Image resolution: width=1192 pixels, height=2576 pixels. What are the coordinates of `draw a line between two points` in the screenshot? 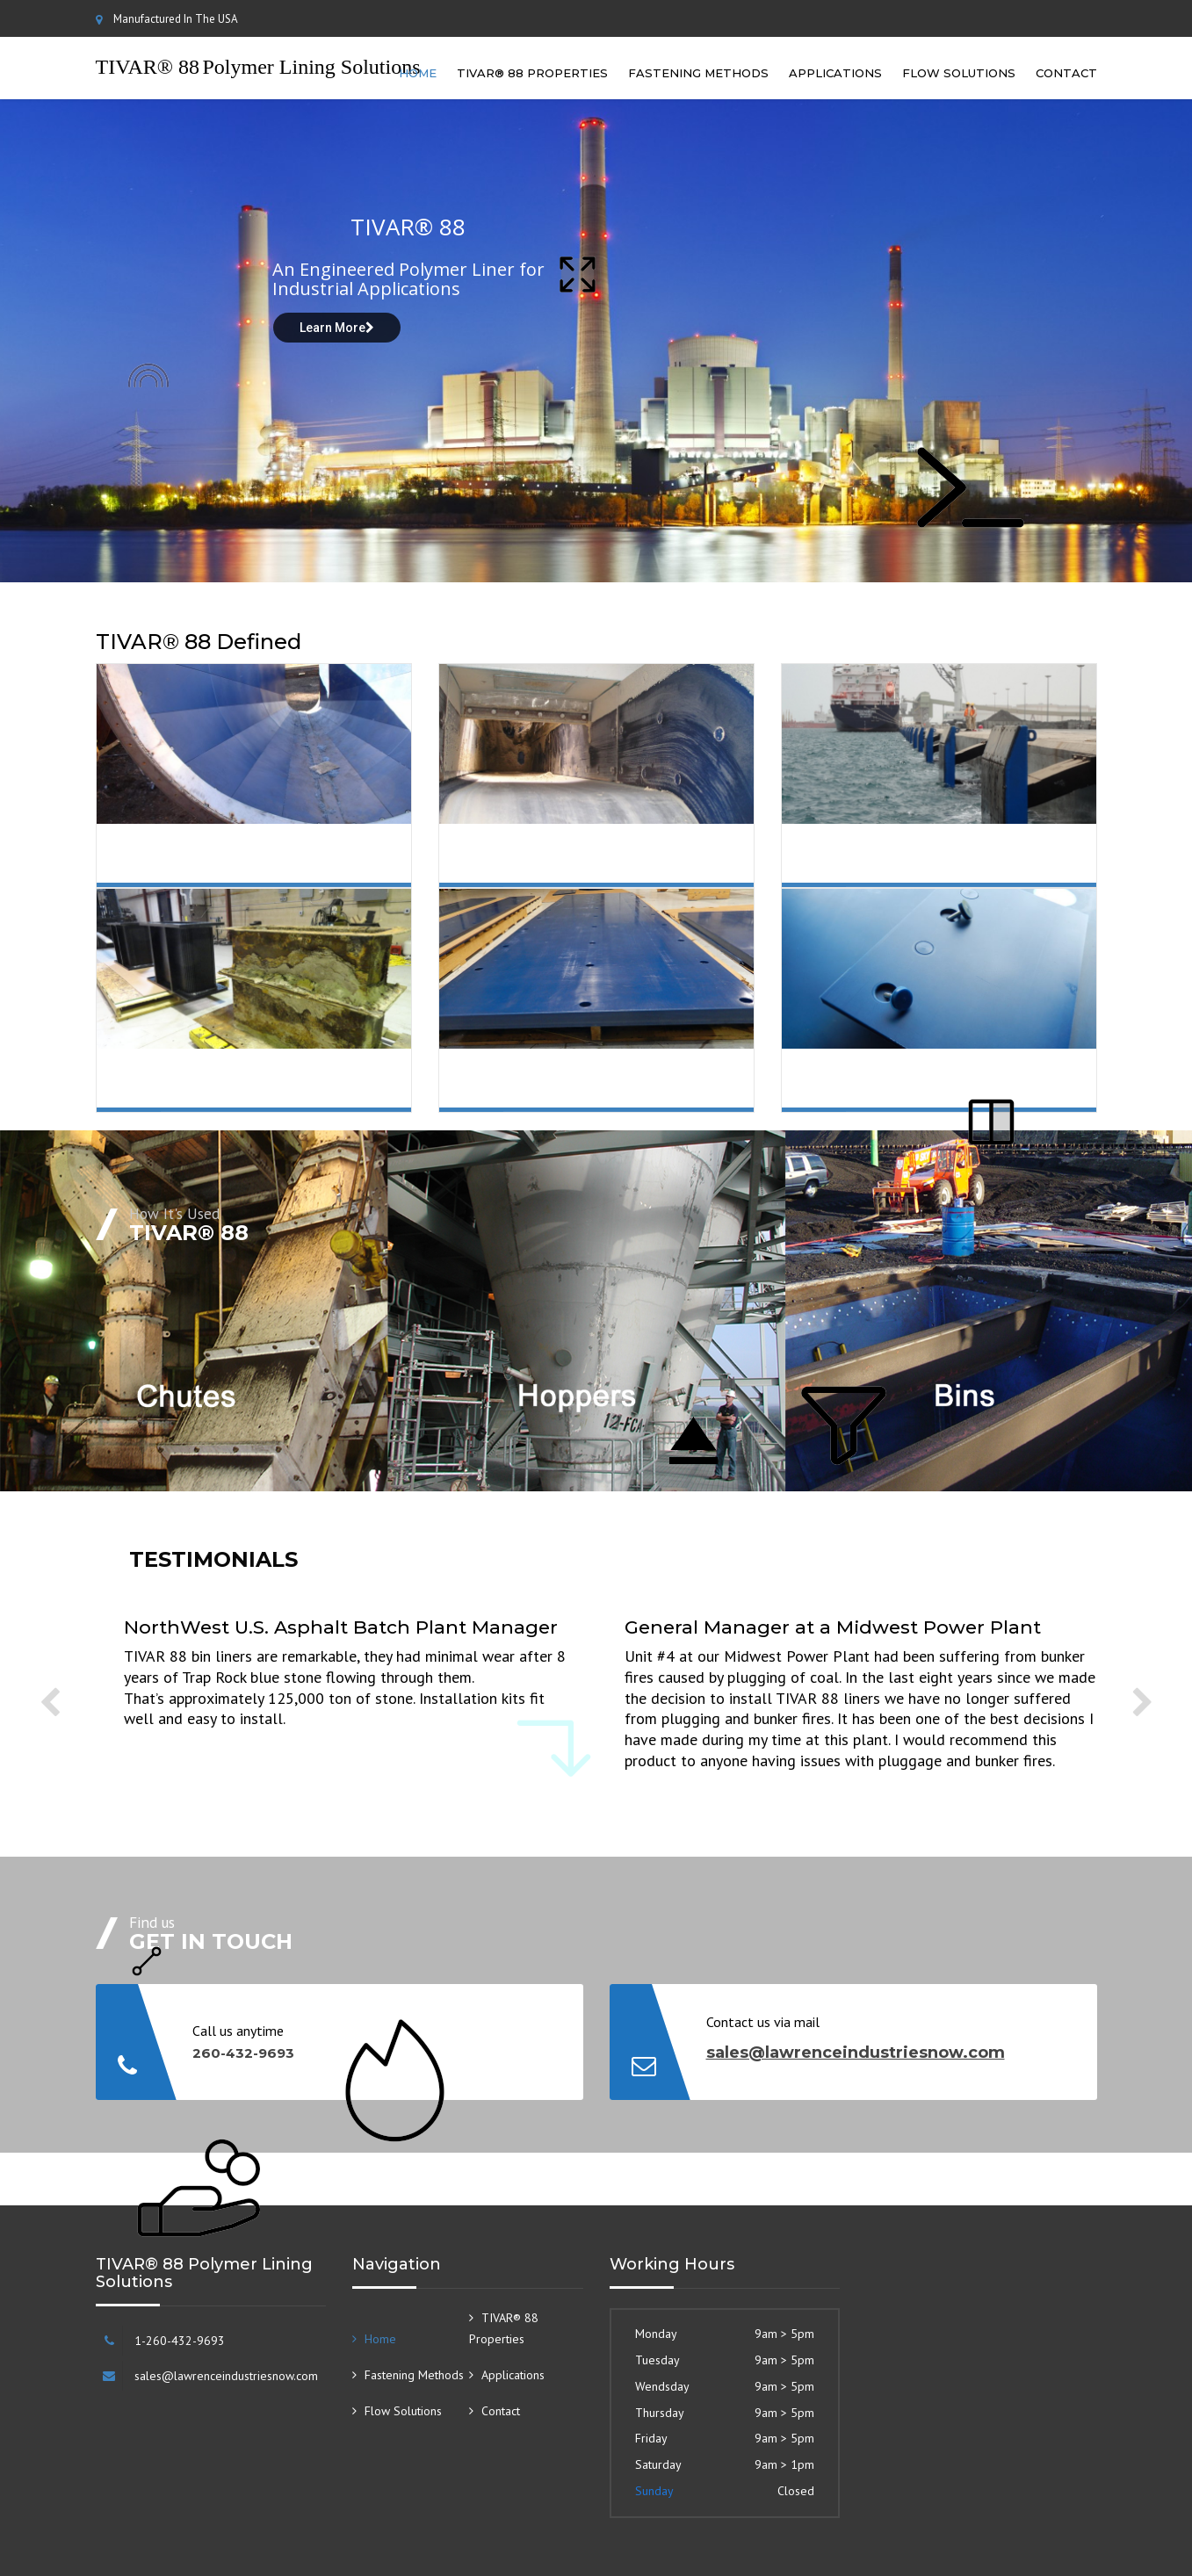 It's located at (147, 1961).